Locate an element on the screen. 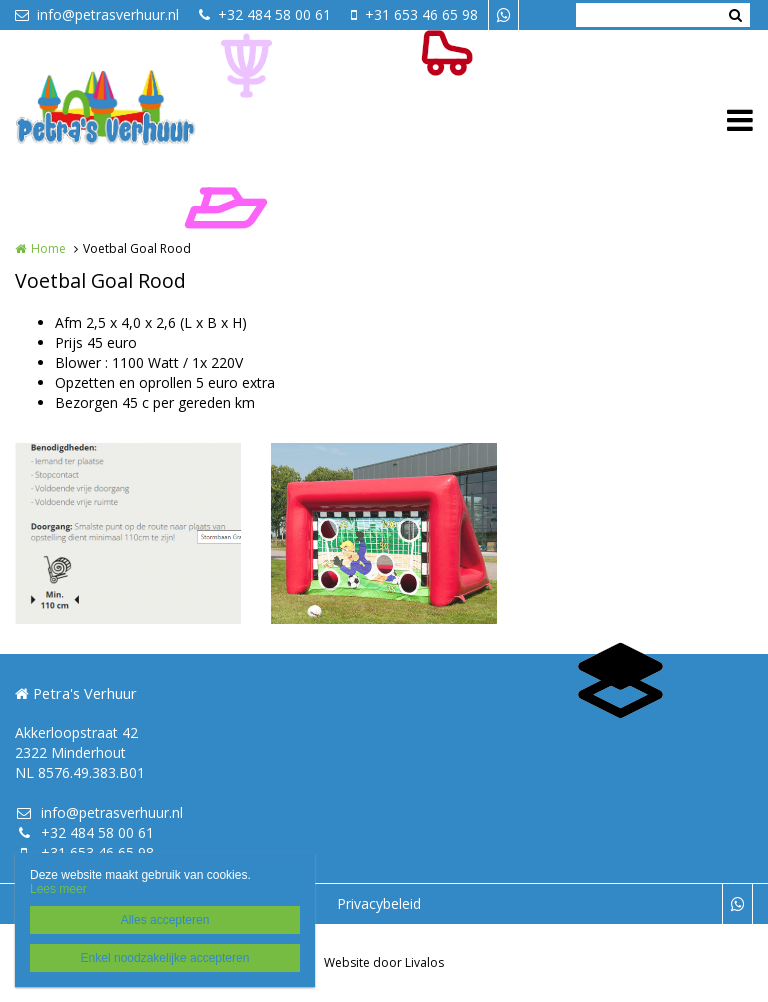  access disc golf course information is located at coordinates (246, 65).